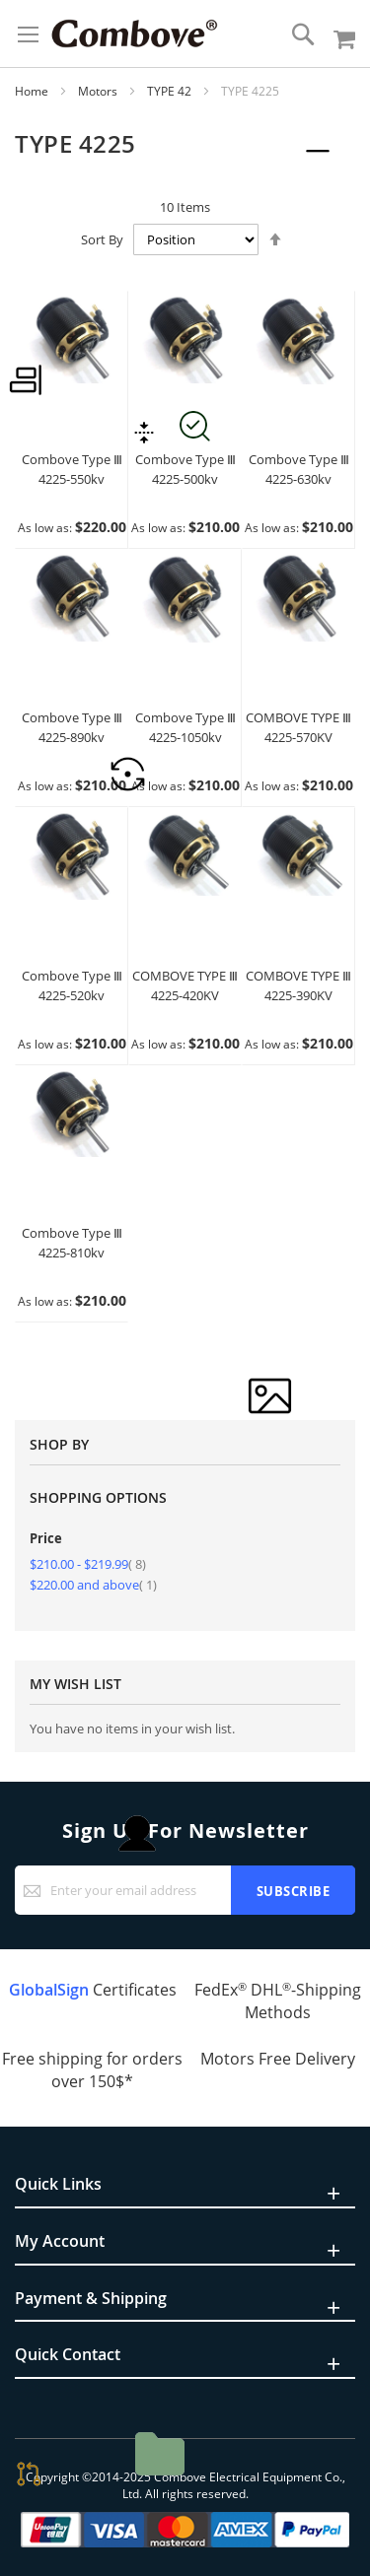  Describe the element at coordinates (137, 1834) in the screenshot. I see `view your profile` at that location.